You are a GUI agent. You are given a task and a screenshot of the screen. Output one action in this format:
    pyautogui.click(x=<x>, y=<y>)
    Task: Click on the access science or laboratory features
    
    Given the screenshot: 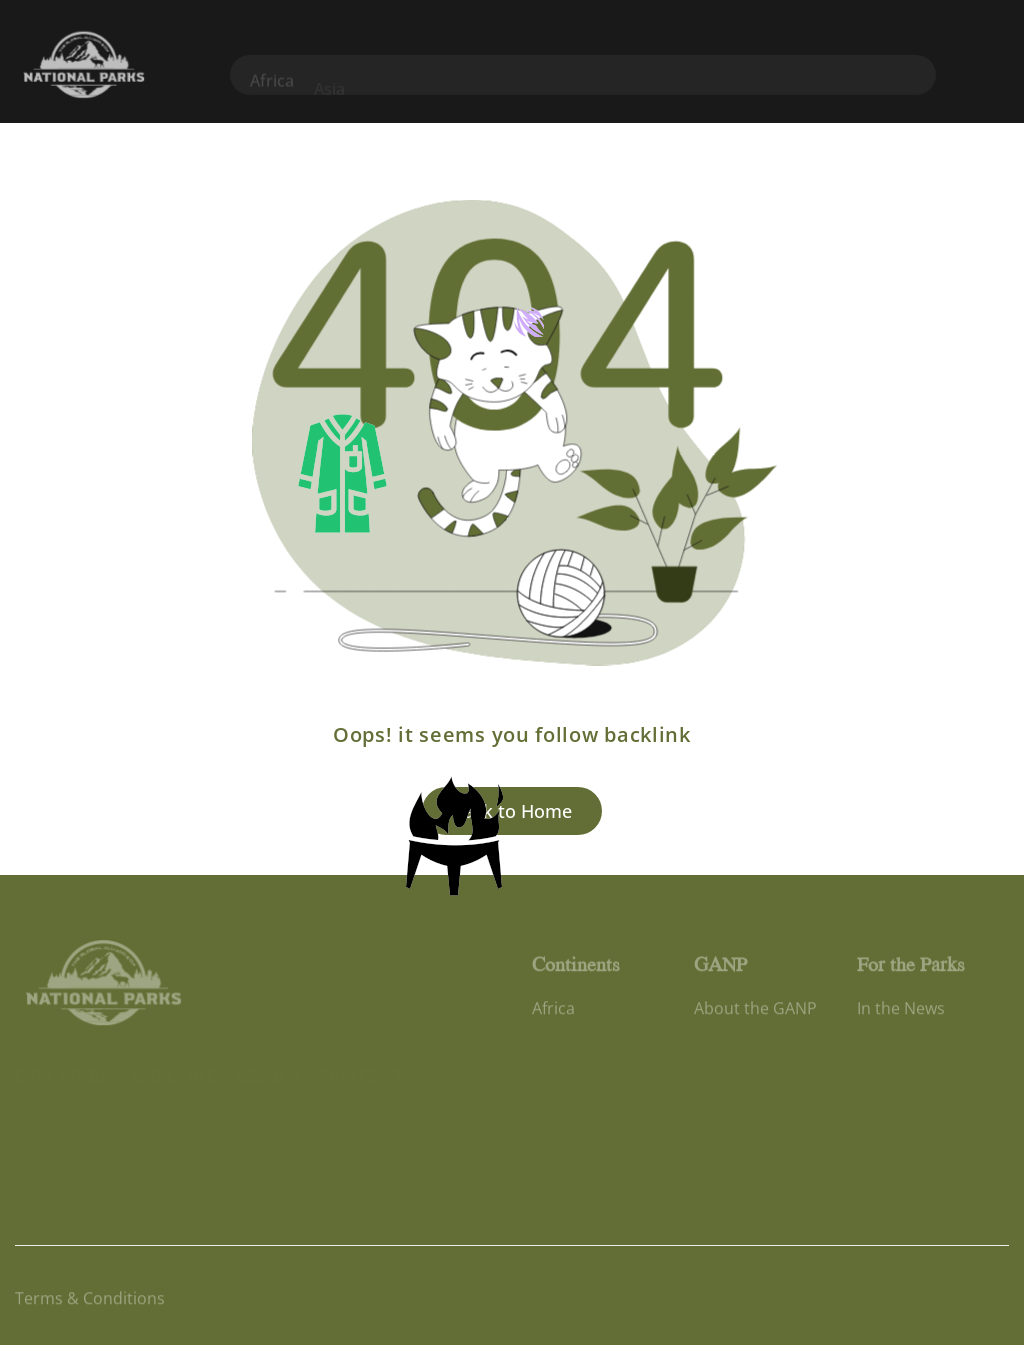 What is the action you would take?
    pyautogui.click(x=342, y=473)
    